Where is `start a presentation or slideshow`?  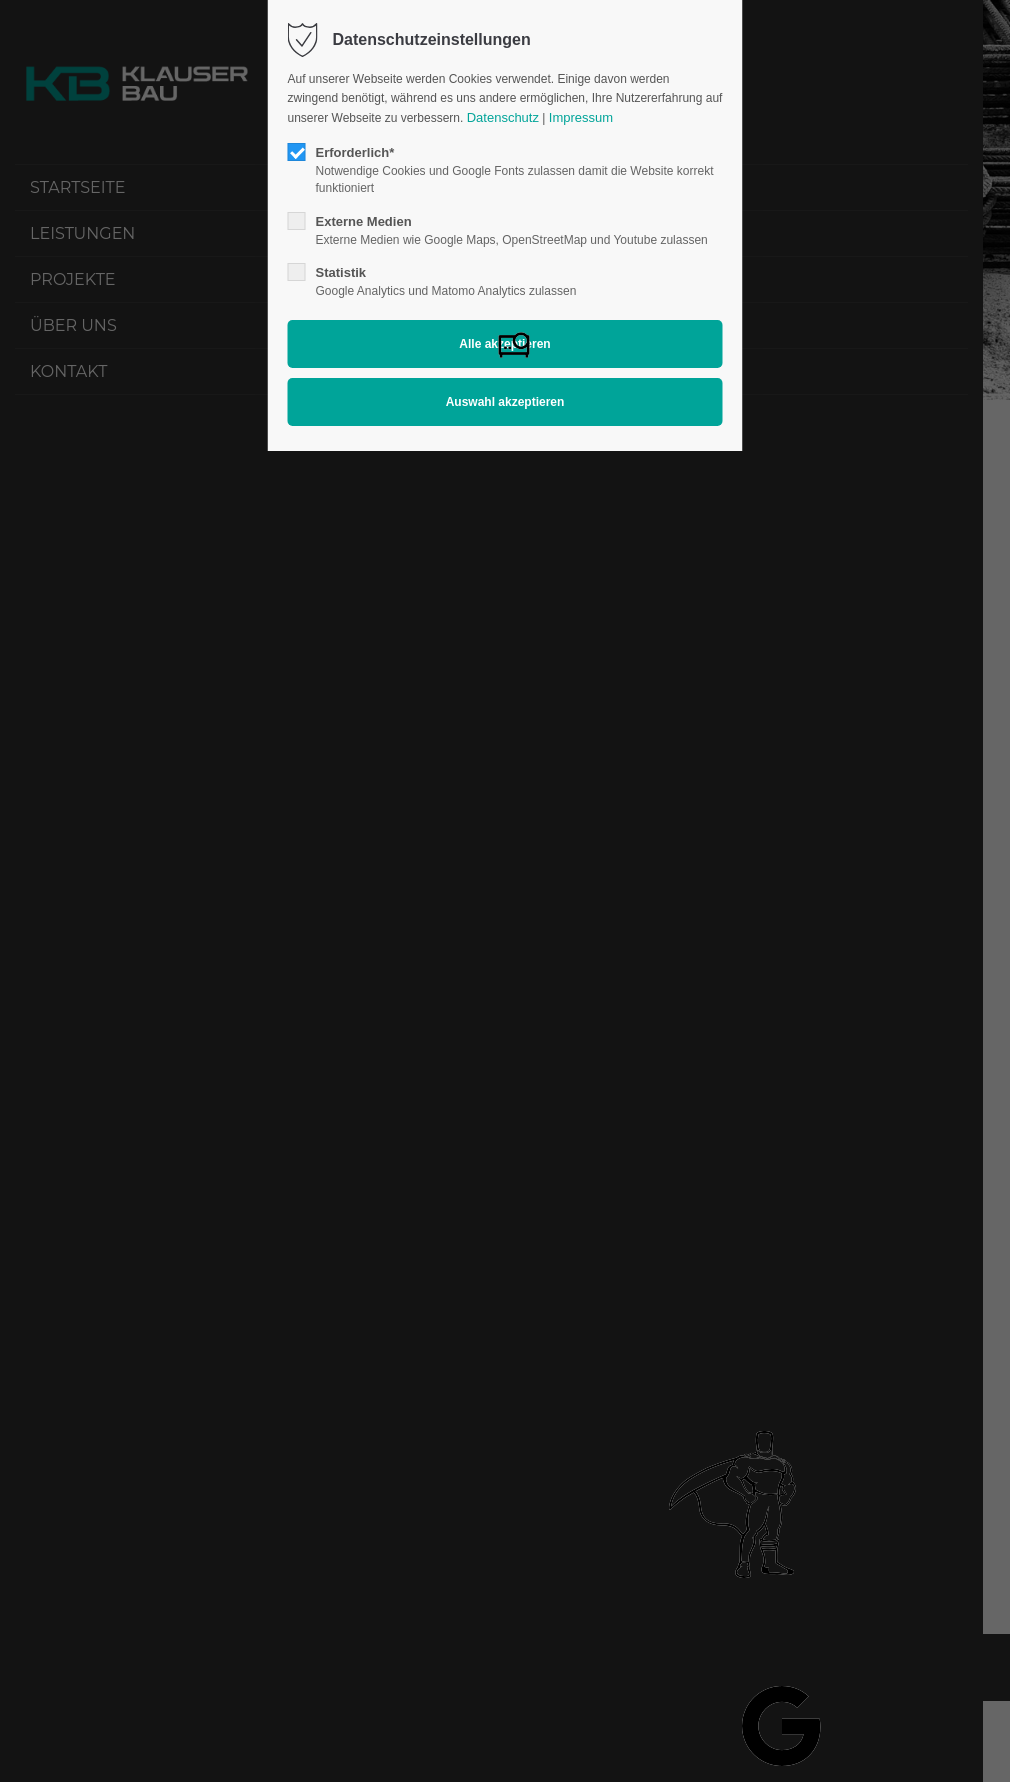 start a presentation or slideshow is located at coordinates (514, 345).